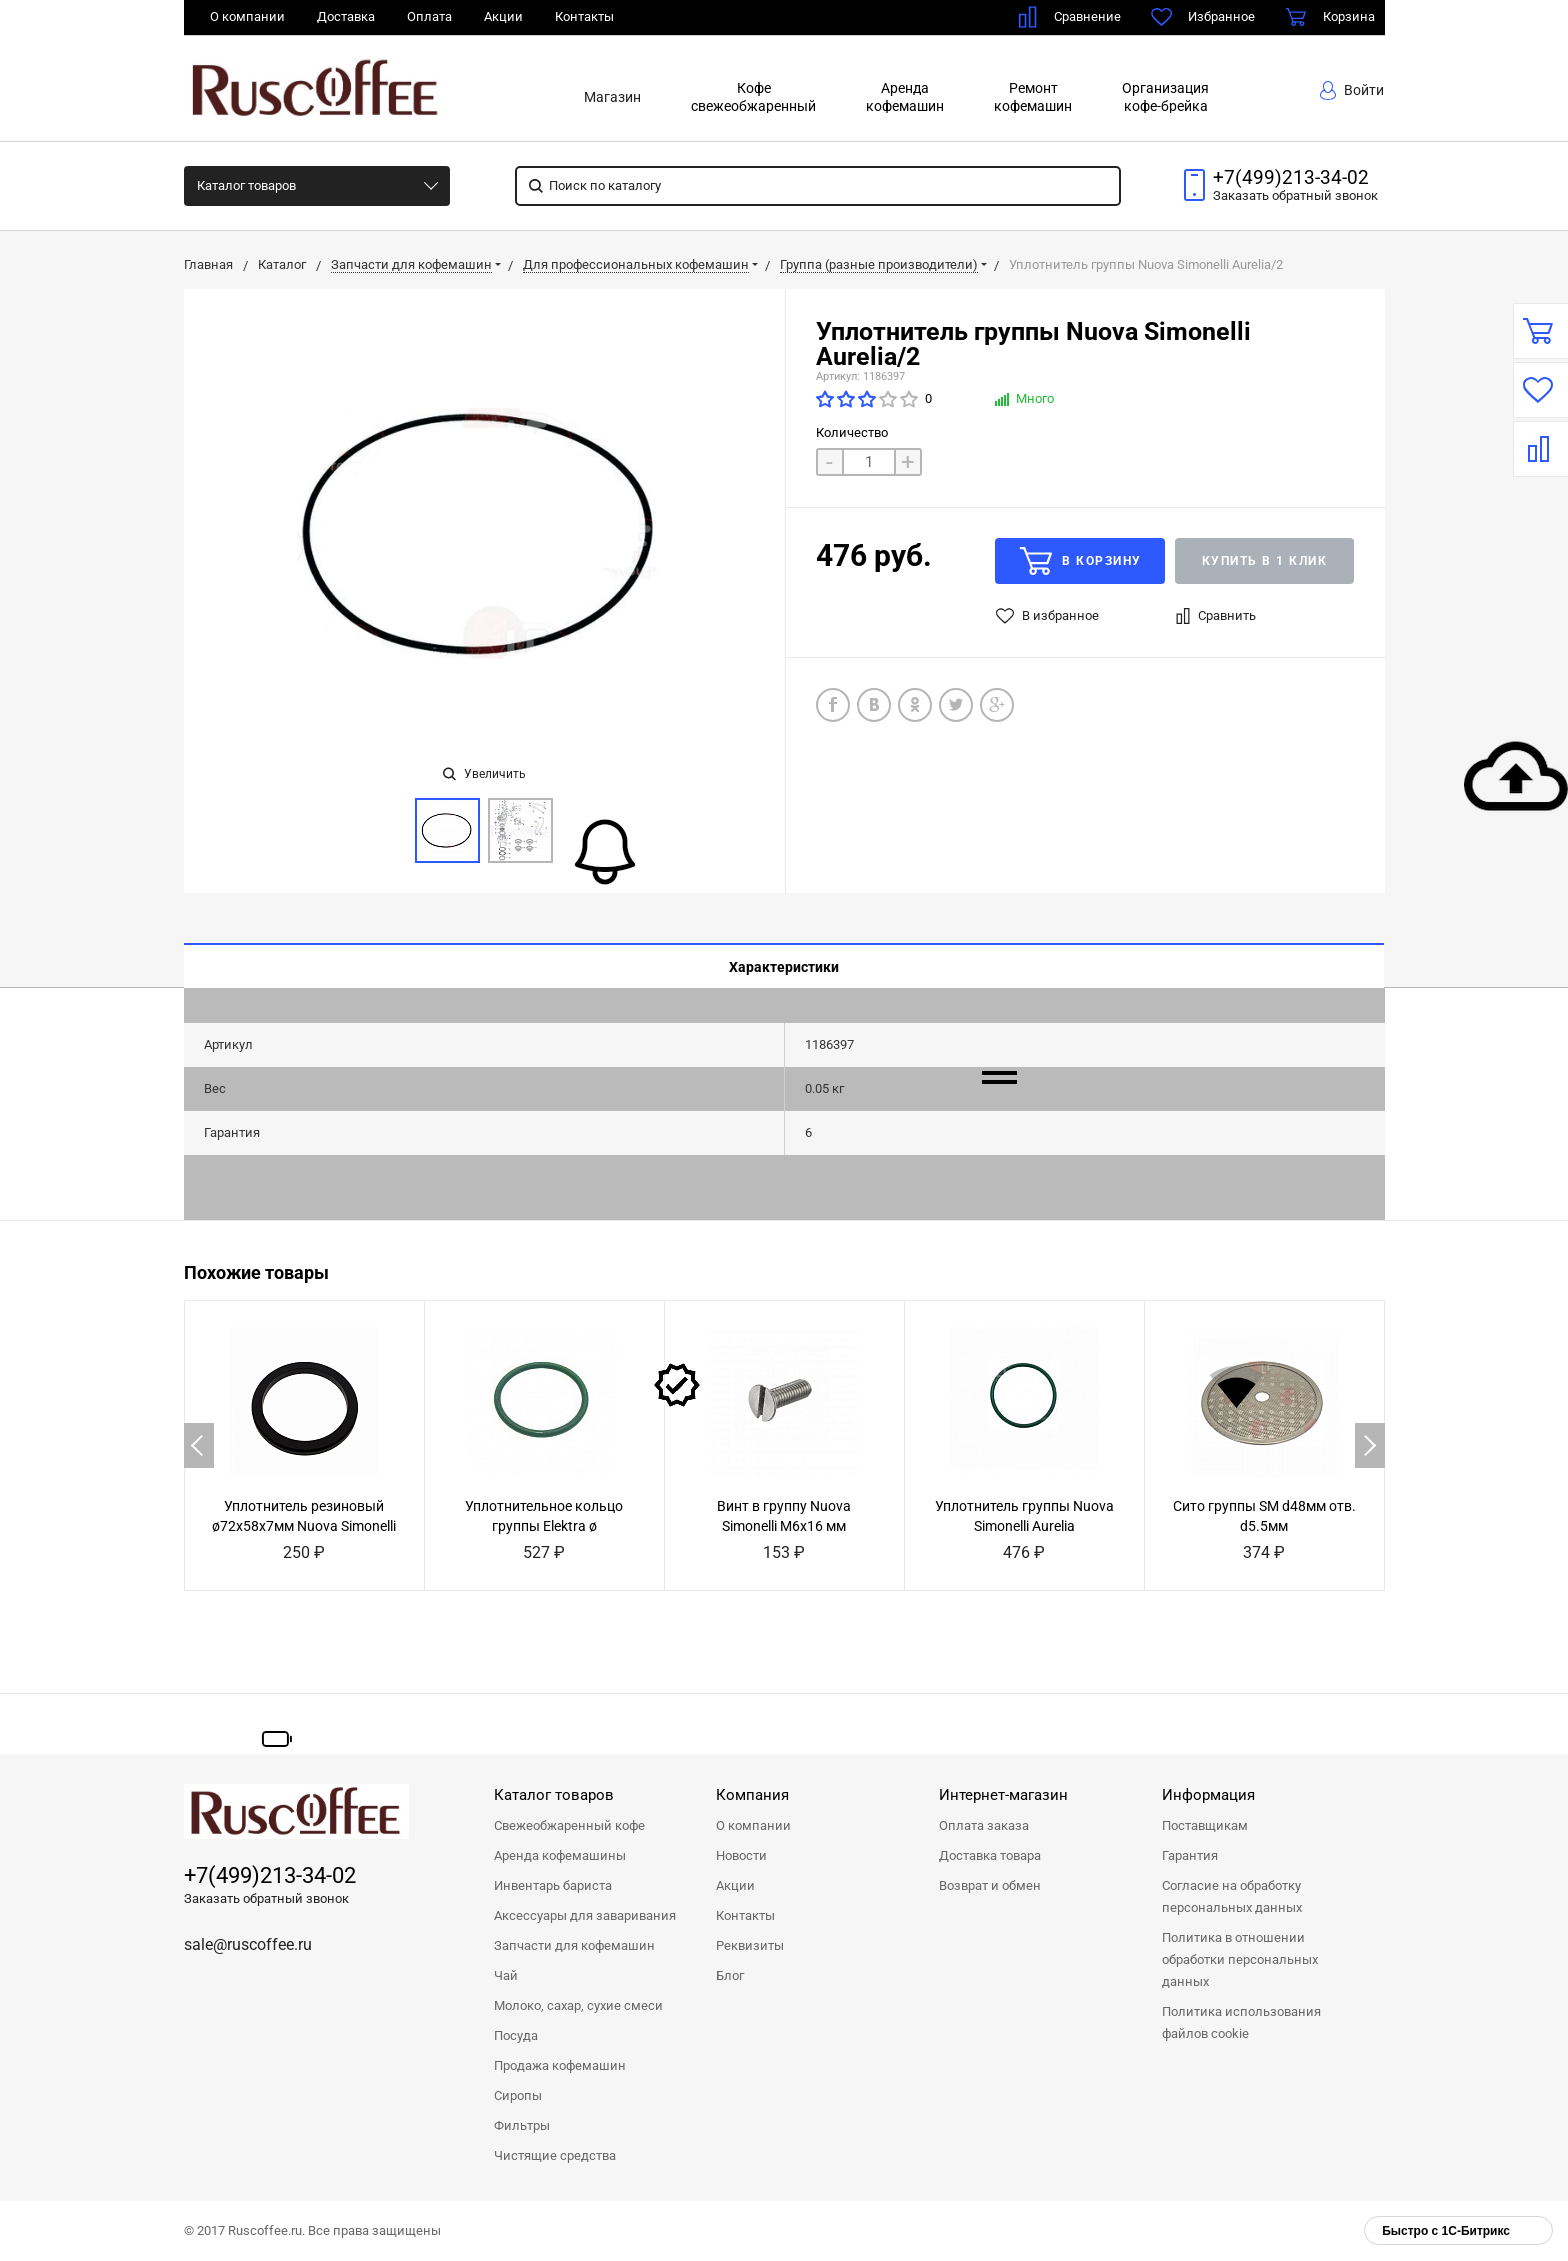  Describe the element at coordinates (999, 1077) in the screenshot. I see `drag to reorder items in a list` at that location.